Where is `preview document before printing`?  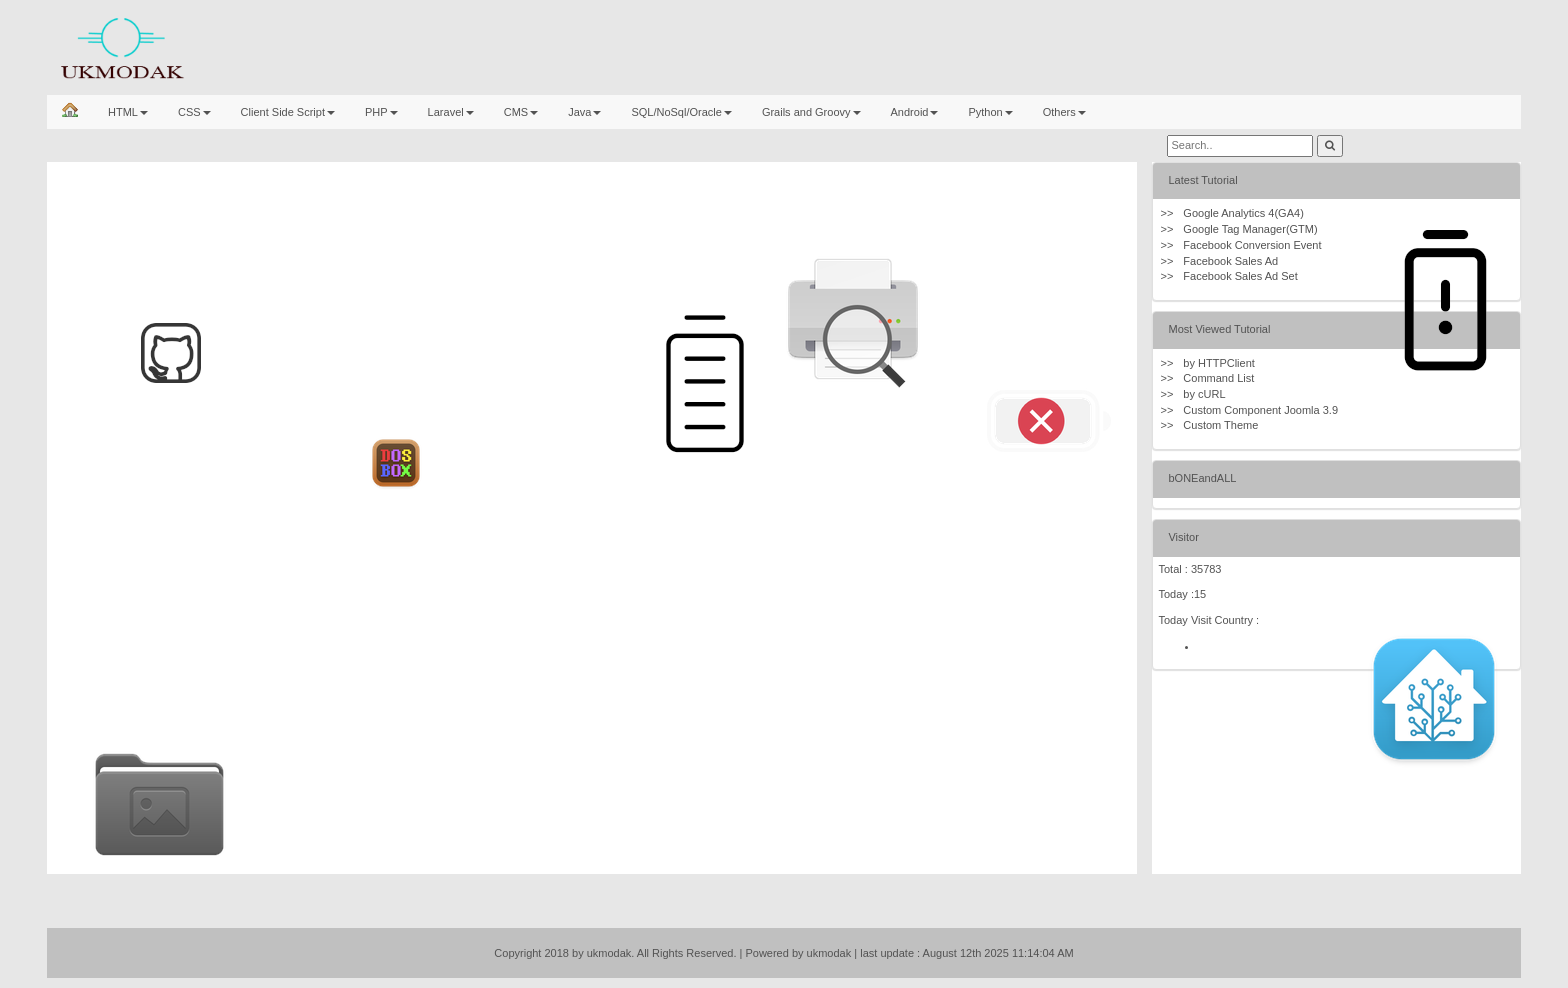 preview document before printing is located at coordinates (853, 319).